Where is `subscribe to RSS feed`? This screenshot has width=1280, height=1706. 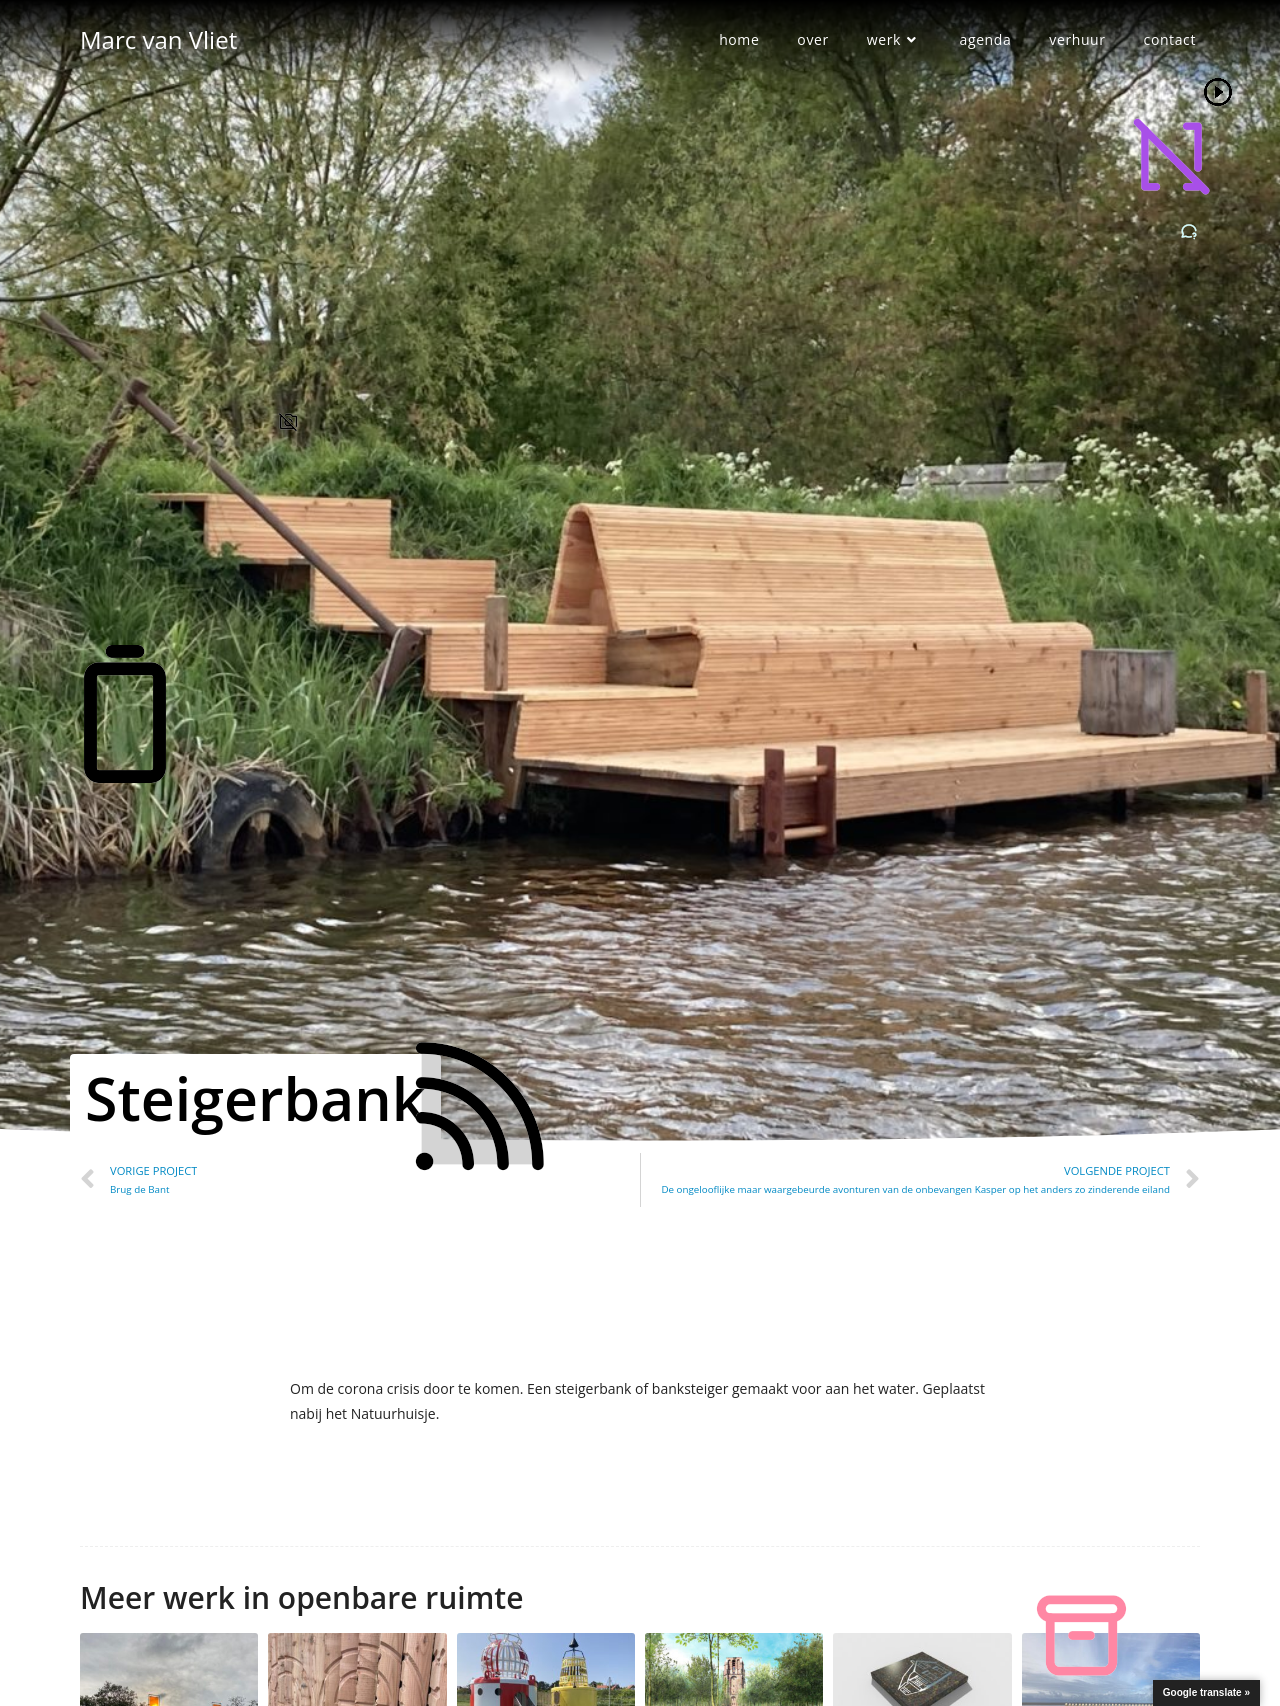 subscribe to RSS feed is located at coordinates (474, 1112).